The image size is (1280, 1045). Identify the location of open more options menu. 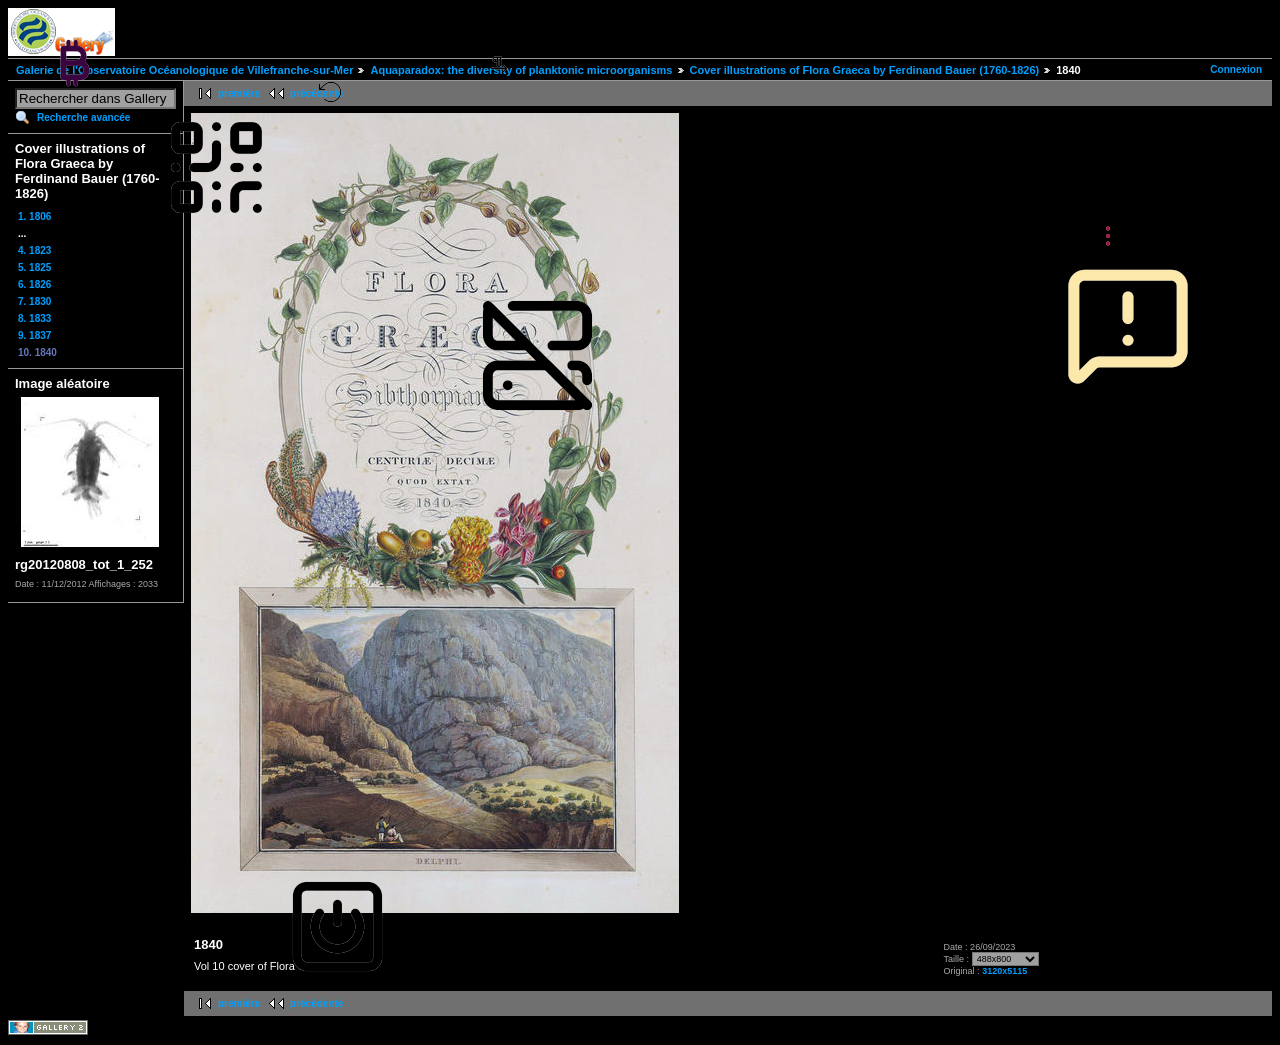
(1108, 236).